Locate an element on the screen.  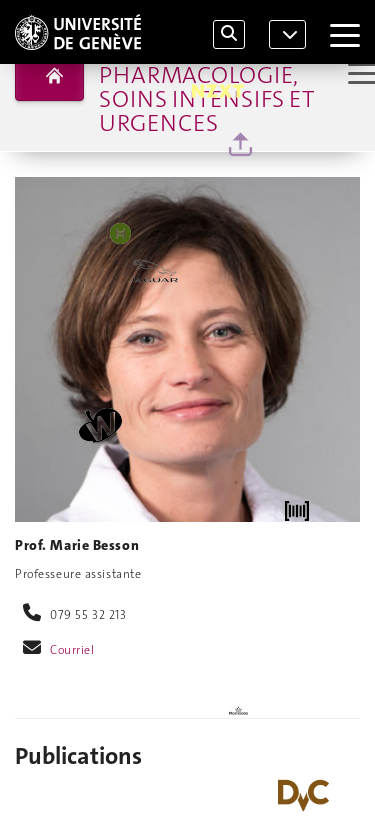
DVC (Data Version Control) logo is located at coordinates (303, 795).